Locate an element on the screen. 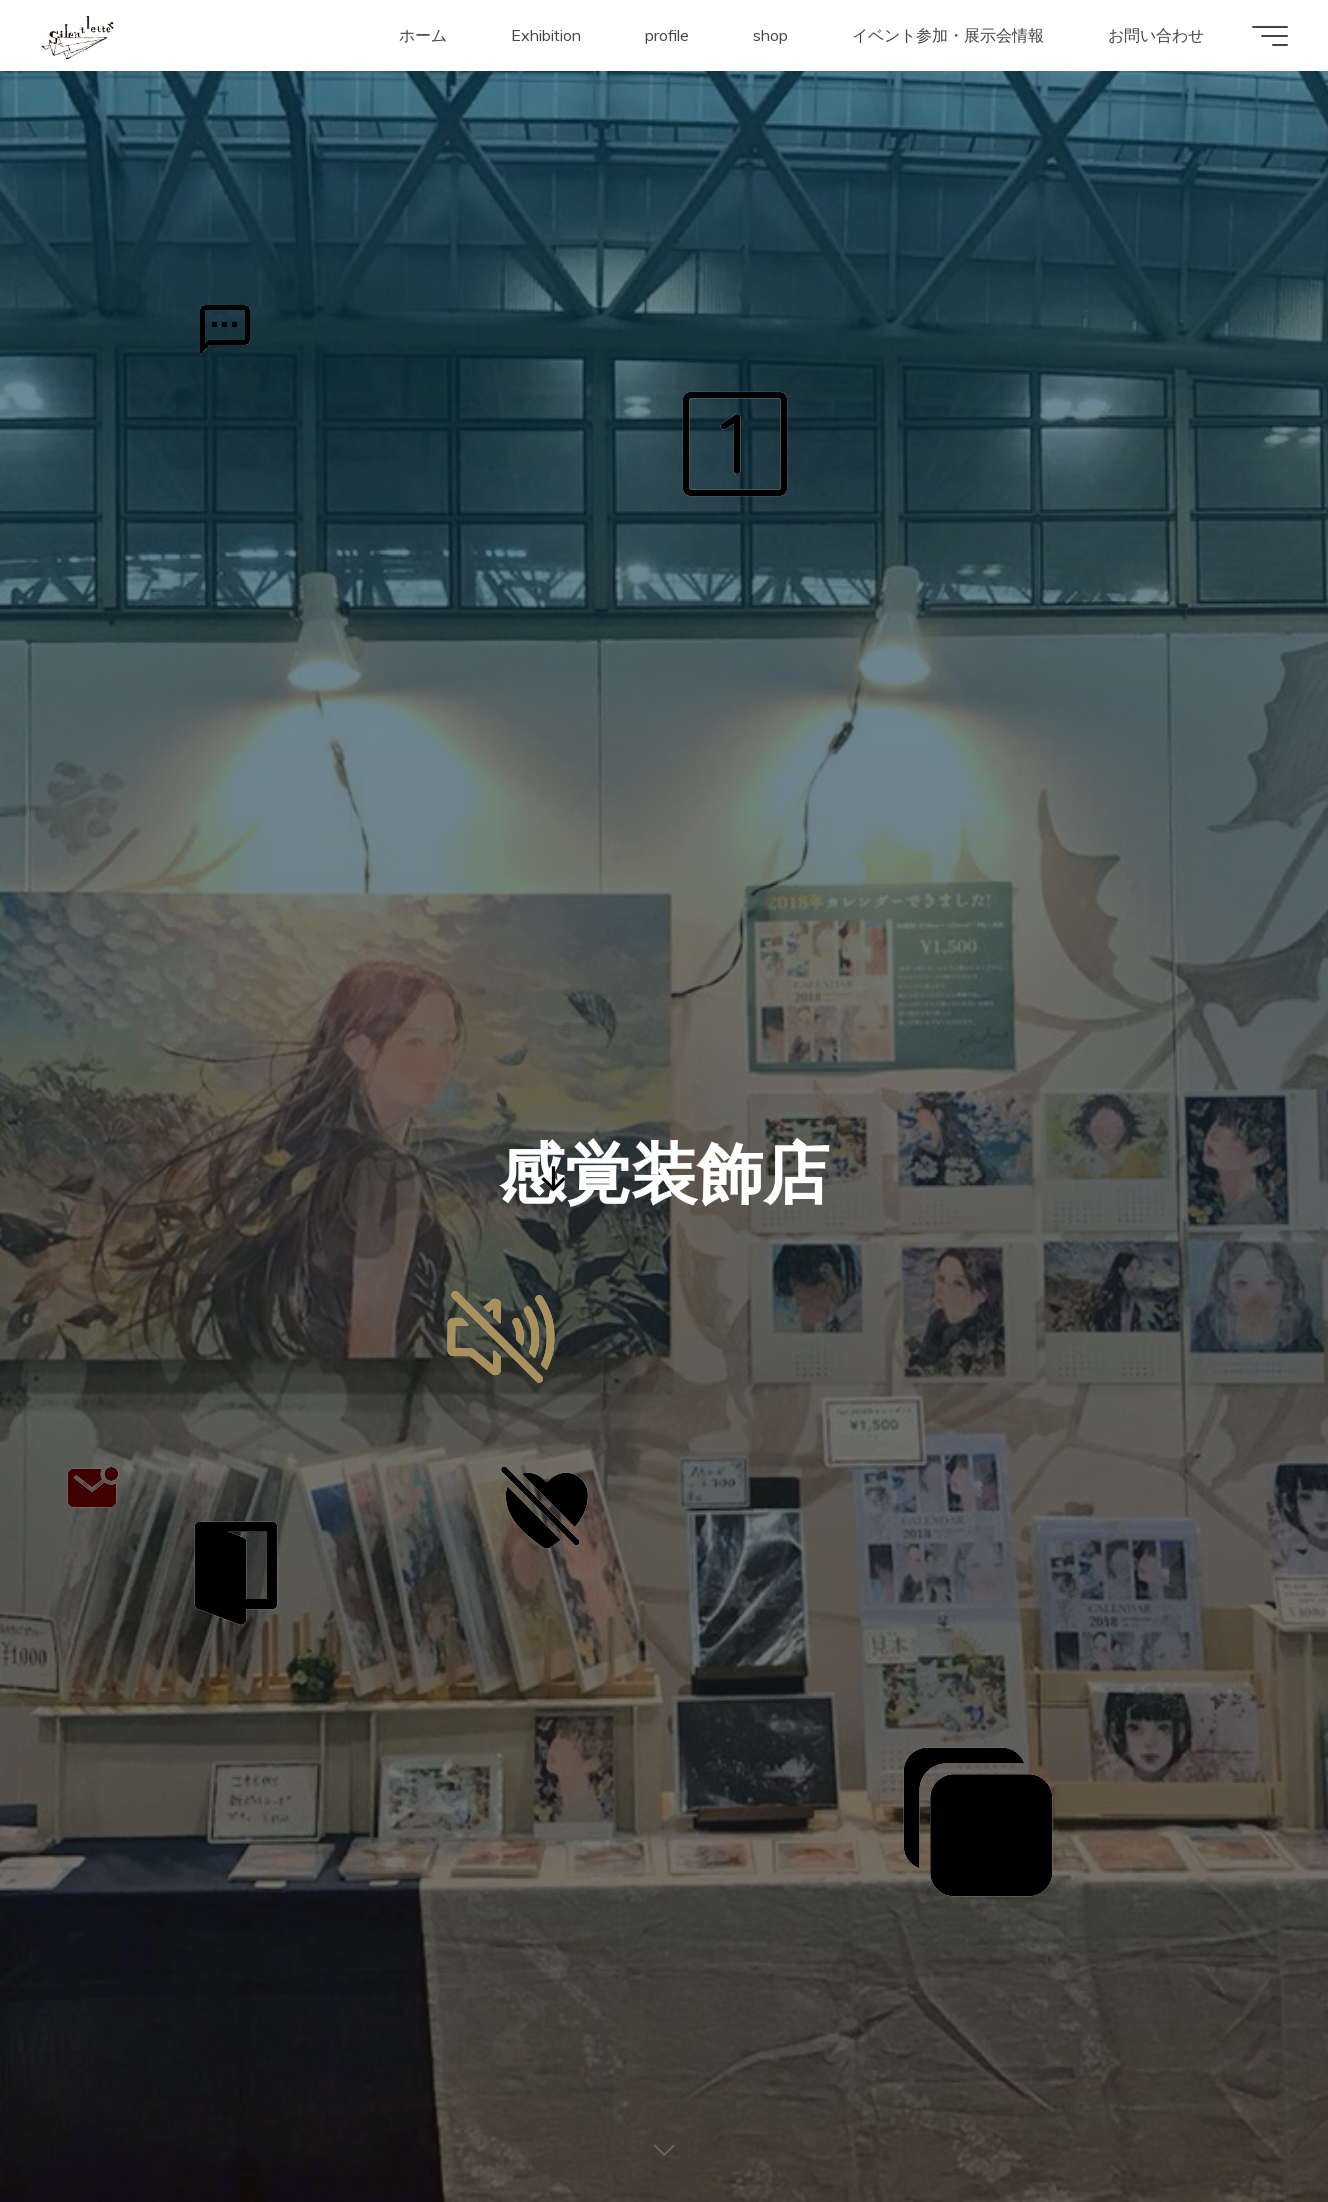 The image size is (1328, 2202). indicates new unread email is located at coordinates (92, 1488).